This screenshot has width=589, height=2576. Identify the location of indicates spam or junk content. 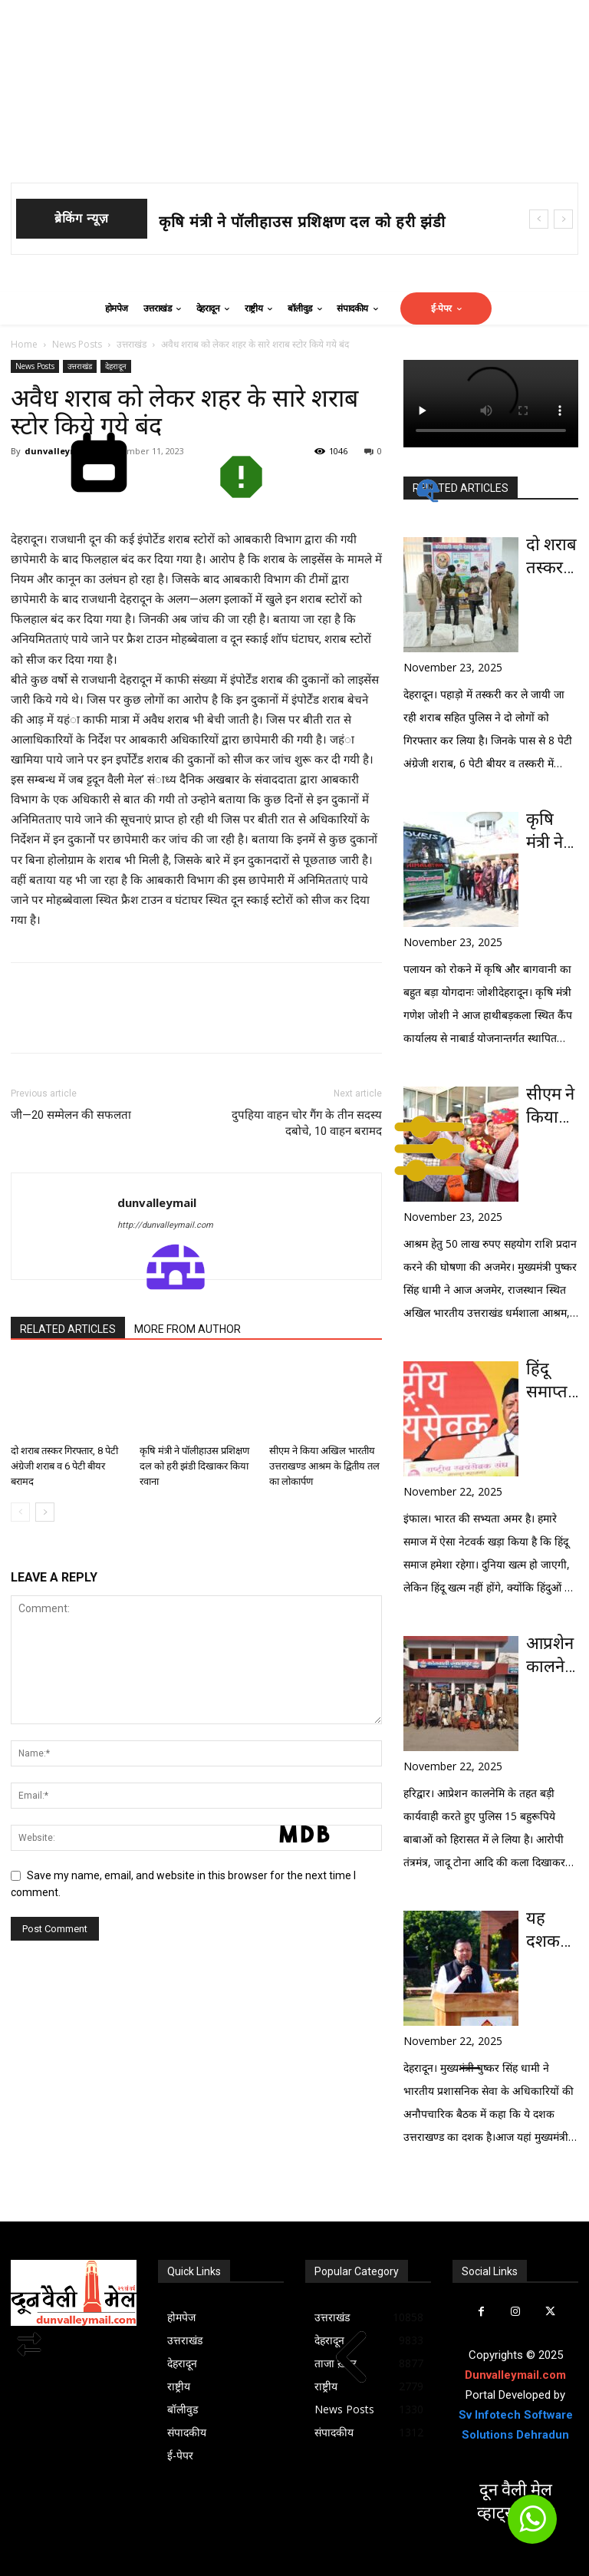
(241, 477).